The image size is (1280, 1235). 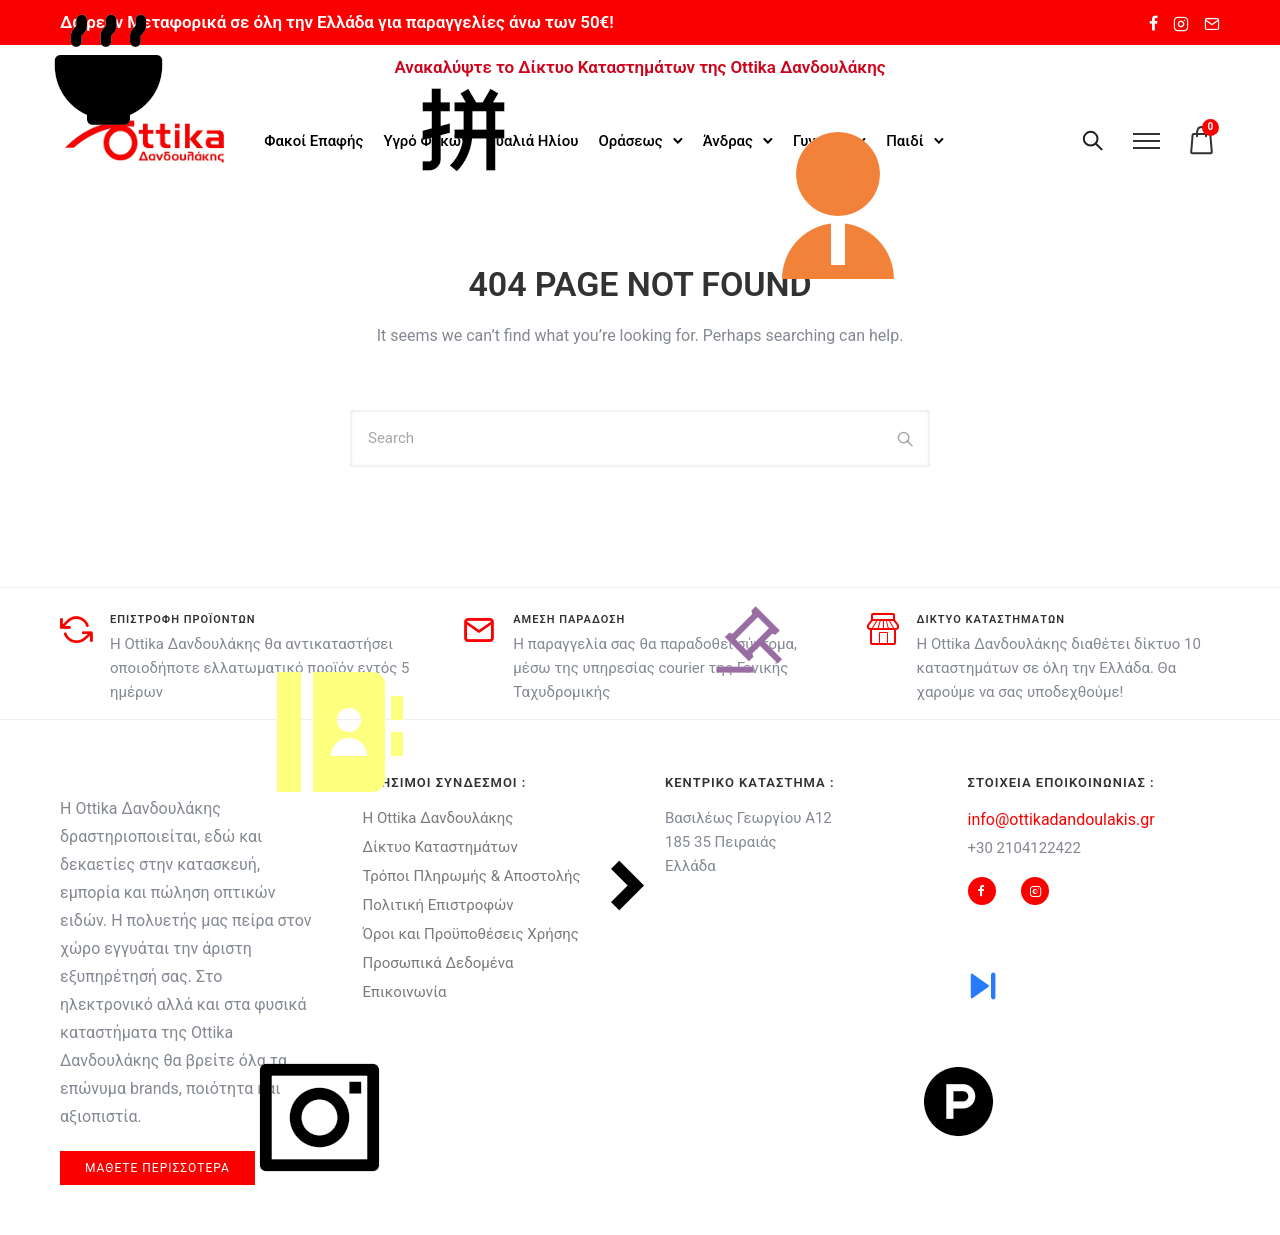 I want to click on view your profile, so click(x=838, y=209).